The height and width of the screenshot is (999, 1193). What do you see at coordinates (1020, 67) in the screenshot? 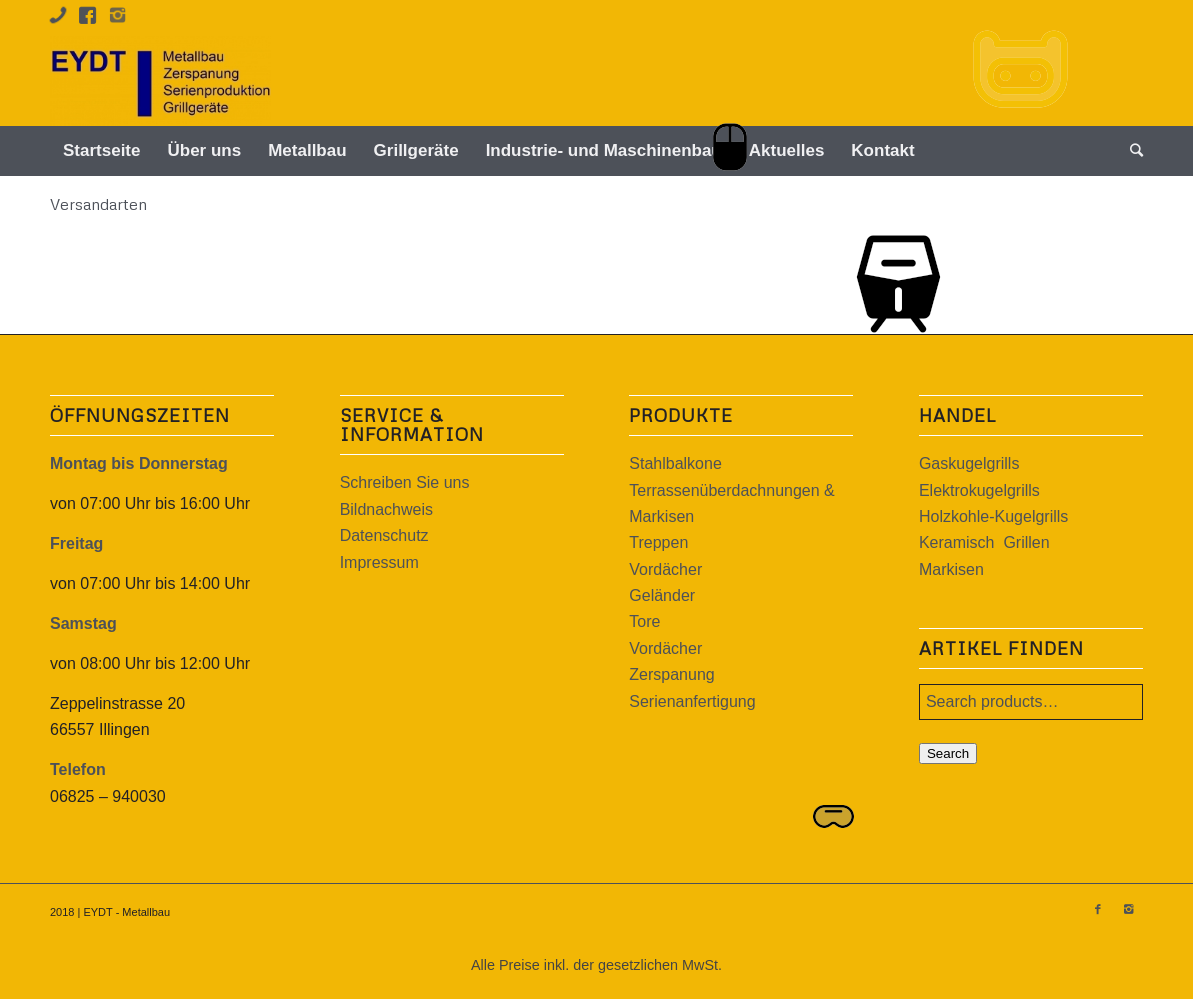
I see `finn the human character icon from adventure time` at bounding box center [1020, 67].